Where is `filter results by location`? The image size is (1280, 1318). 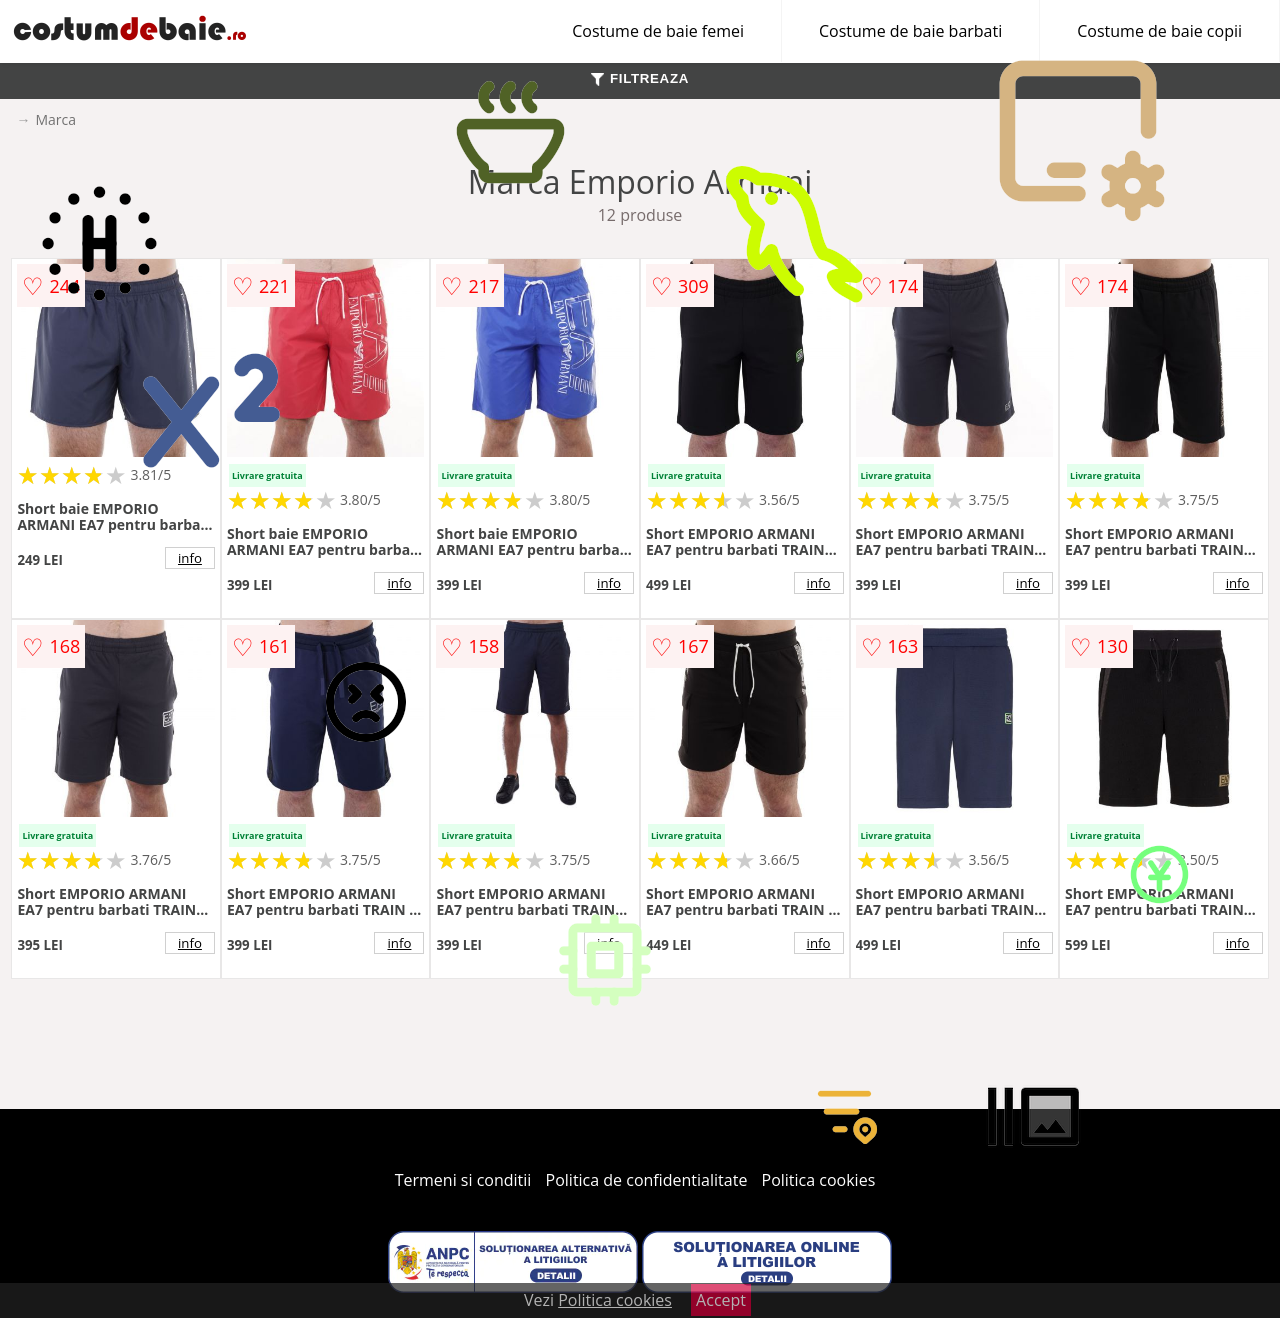 filter results by location is located at coordinates (844, 1111).